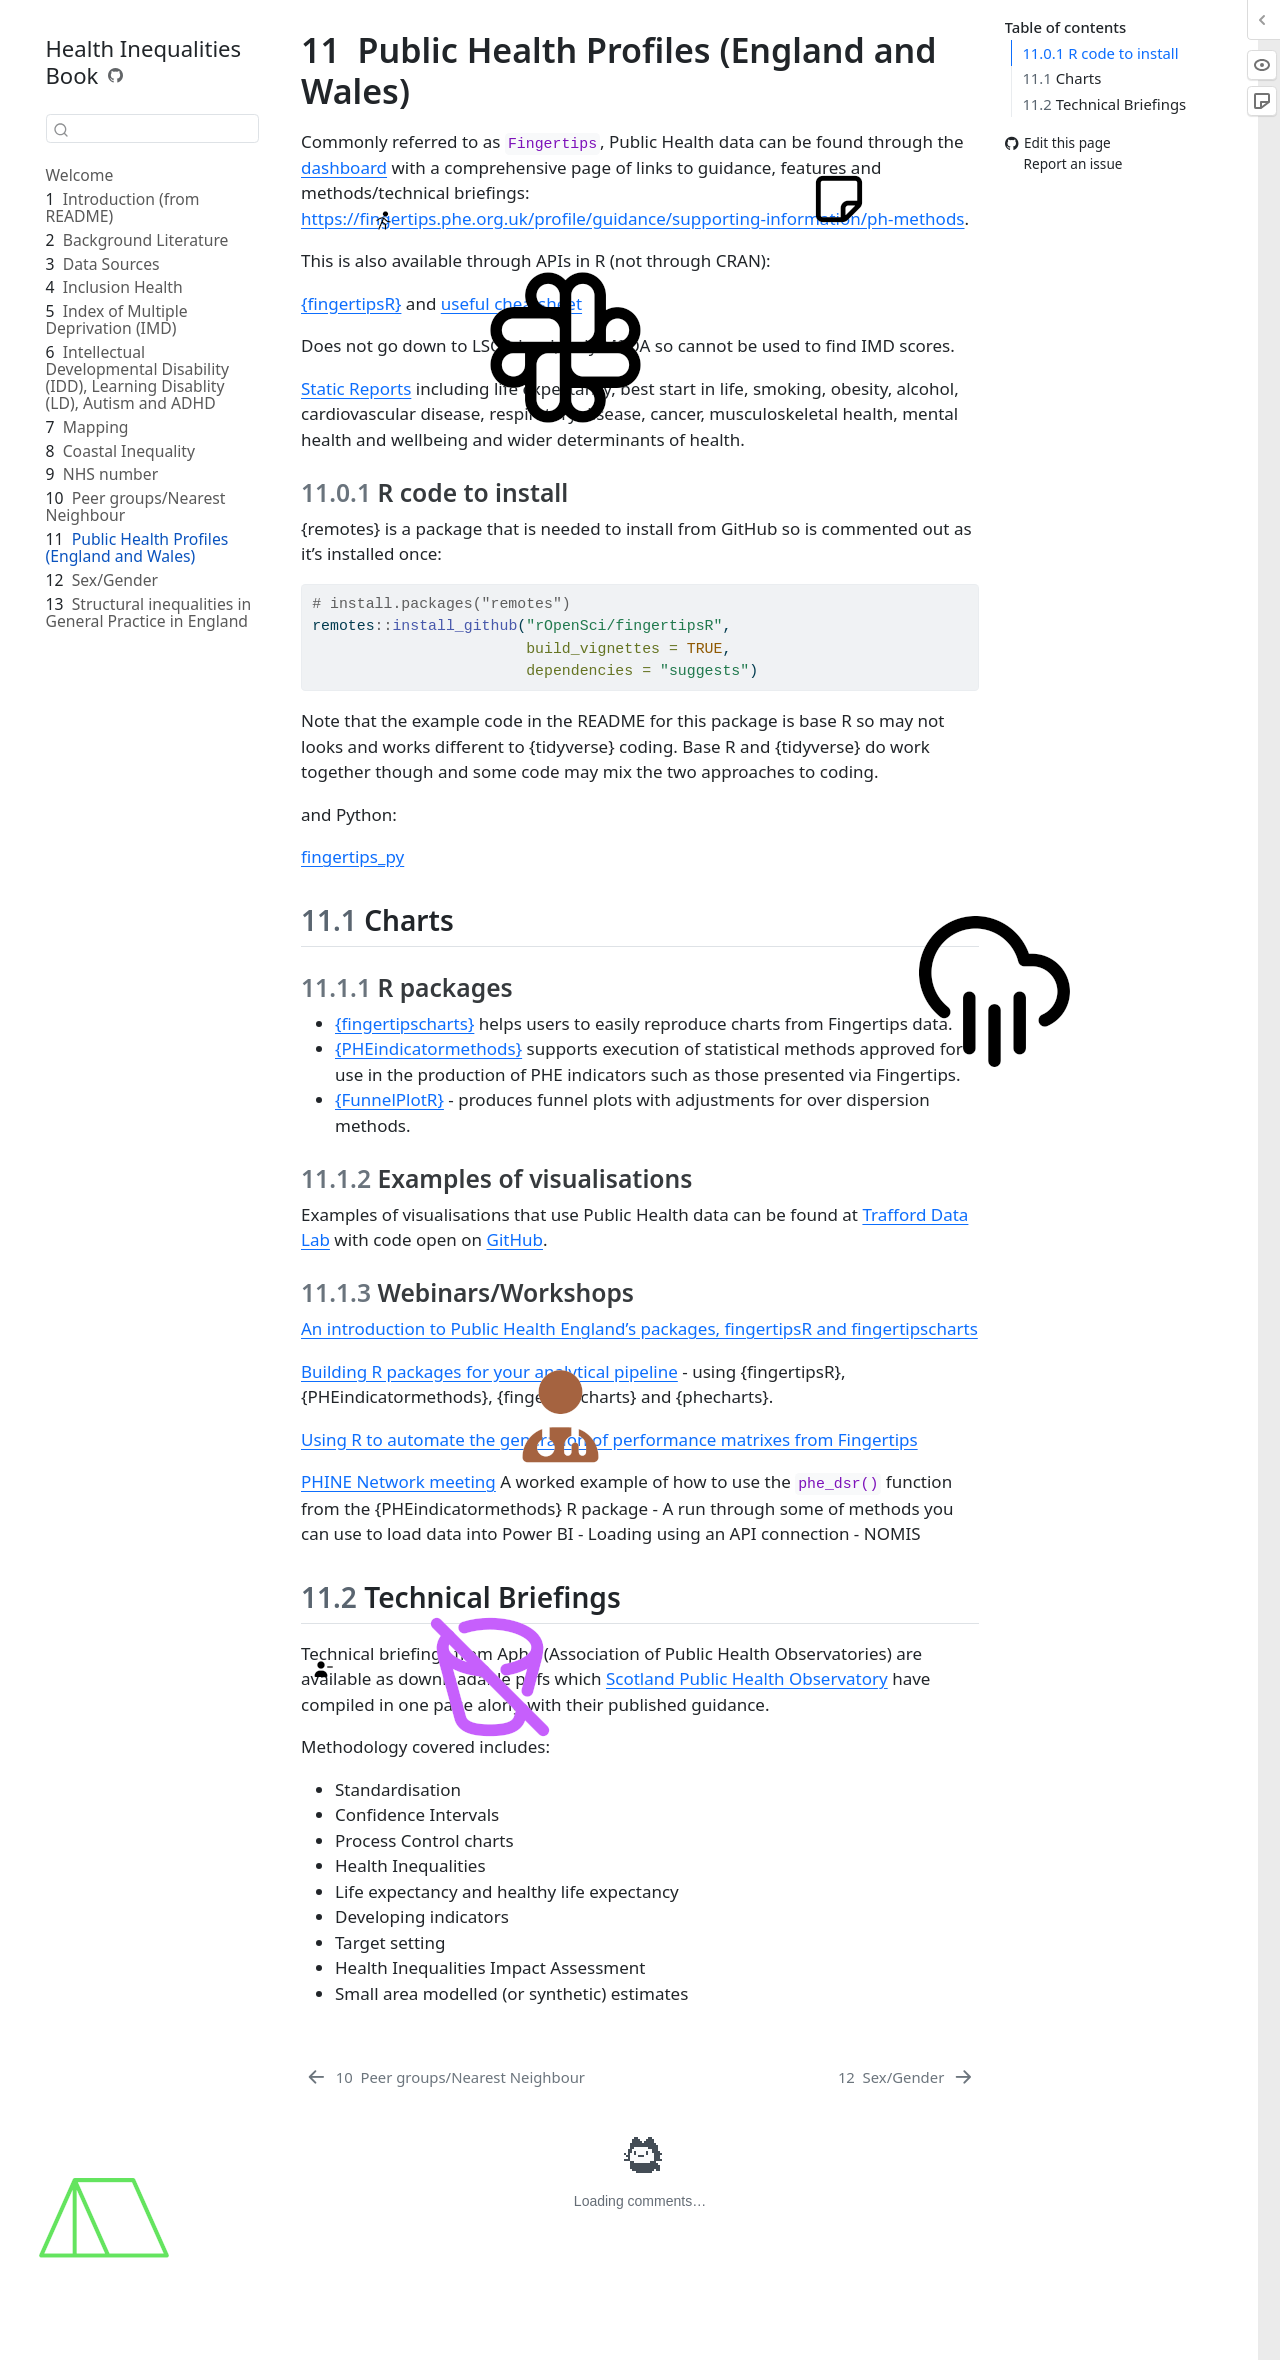 The image size is (1280, 2360). What do you see at coordinates (560, 1415) in the screenshot?
I see `view doctor or healthcare provider profile` at bounding box center [560, 1415].